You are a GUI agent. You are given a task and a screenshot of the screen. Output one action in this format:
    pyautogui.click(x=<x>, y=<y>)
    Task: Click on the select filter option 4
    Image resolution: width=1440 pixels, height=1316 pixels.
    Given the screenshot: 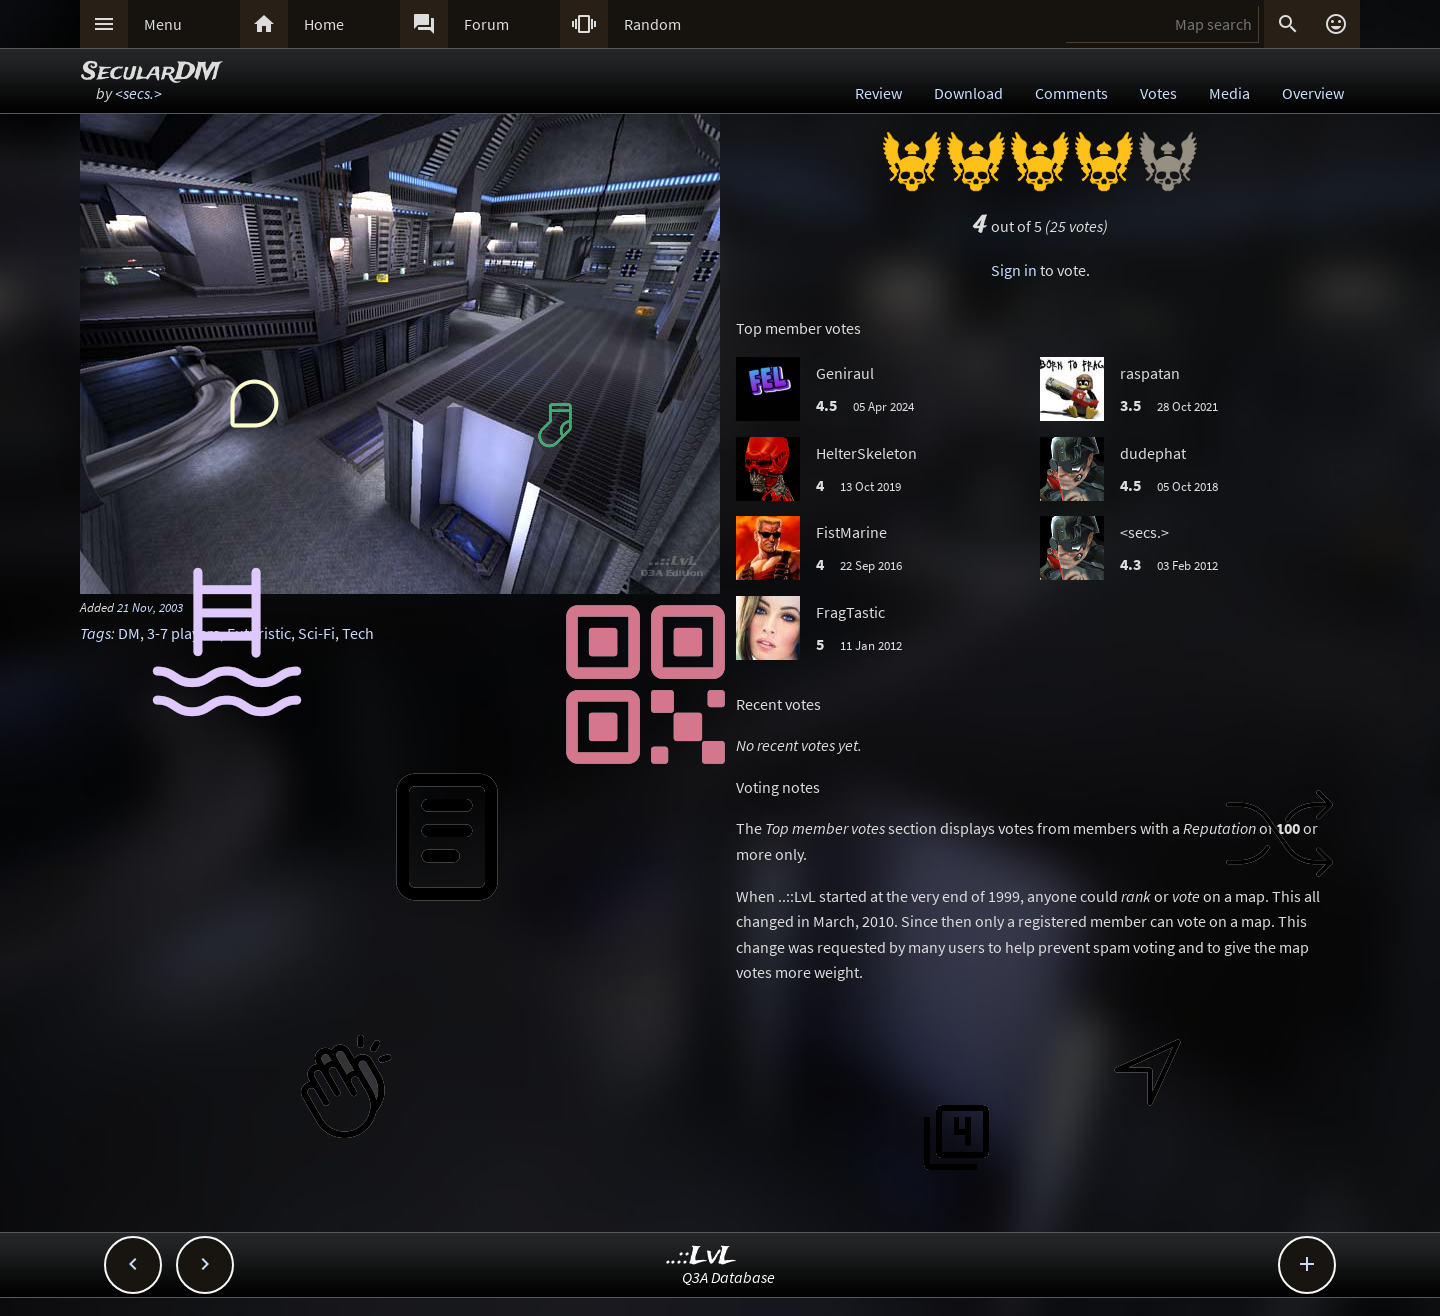 What is the action you would take?
    pyautogui.click(x=956, y=1137)
    